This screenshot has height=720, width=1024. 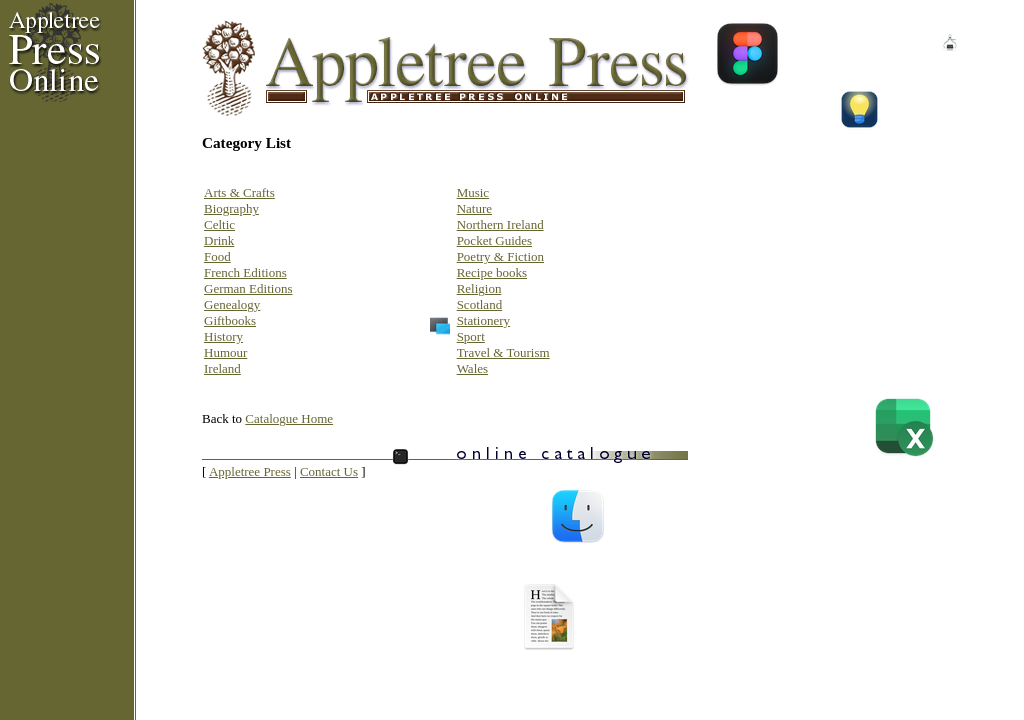 I want to click on open terminal app, so click(x=400, y=456).